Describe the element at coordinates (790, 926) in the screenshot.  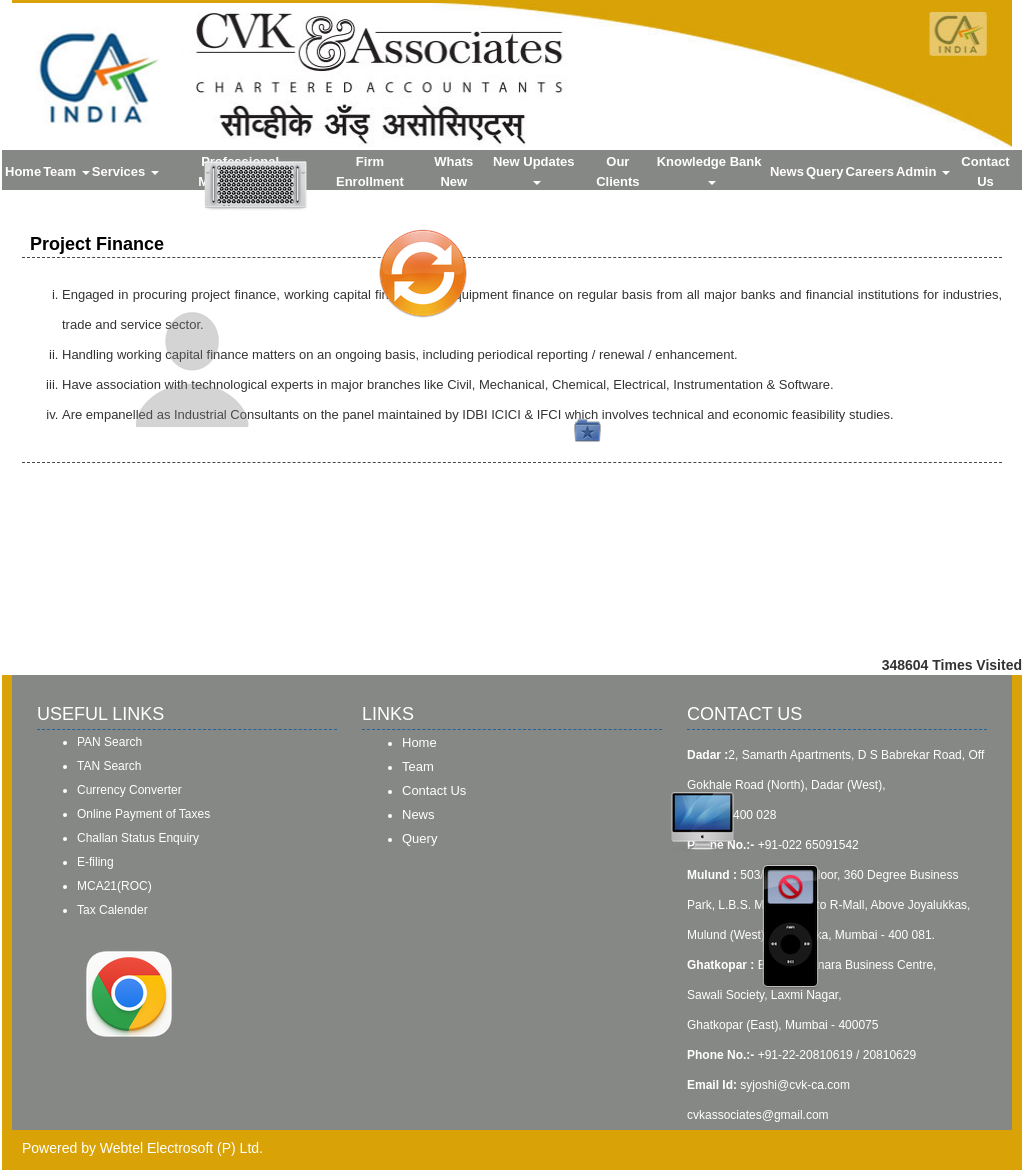
I see `indicates an unavailable or disconnected iPod device` at that location.